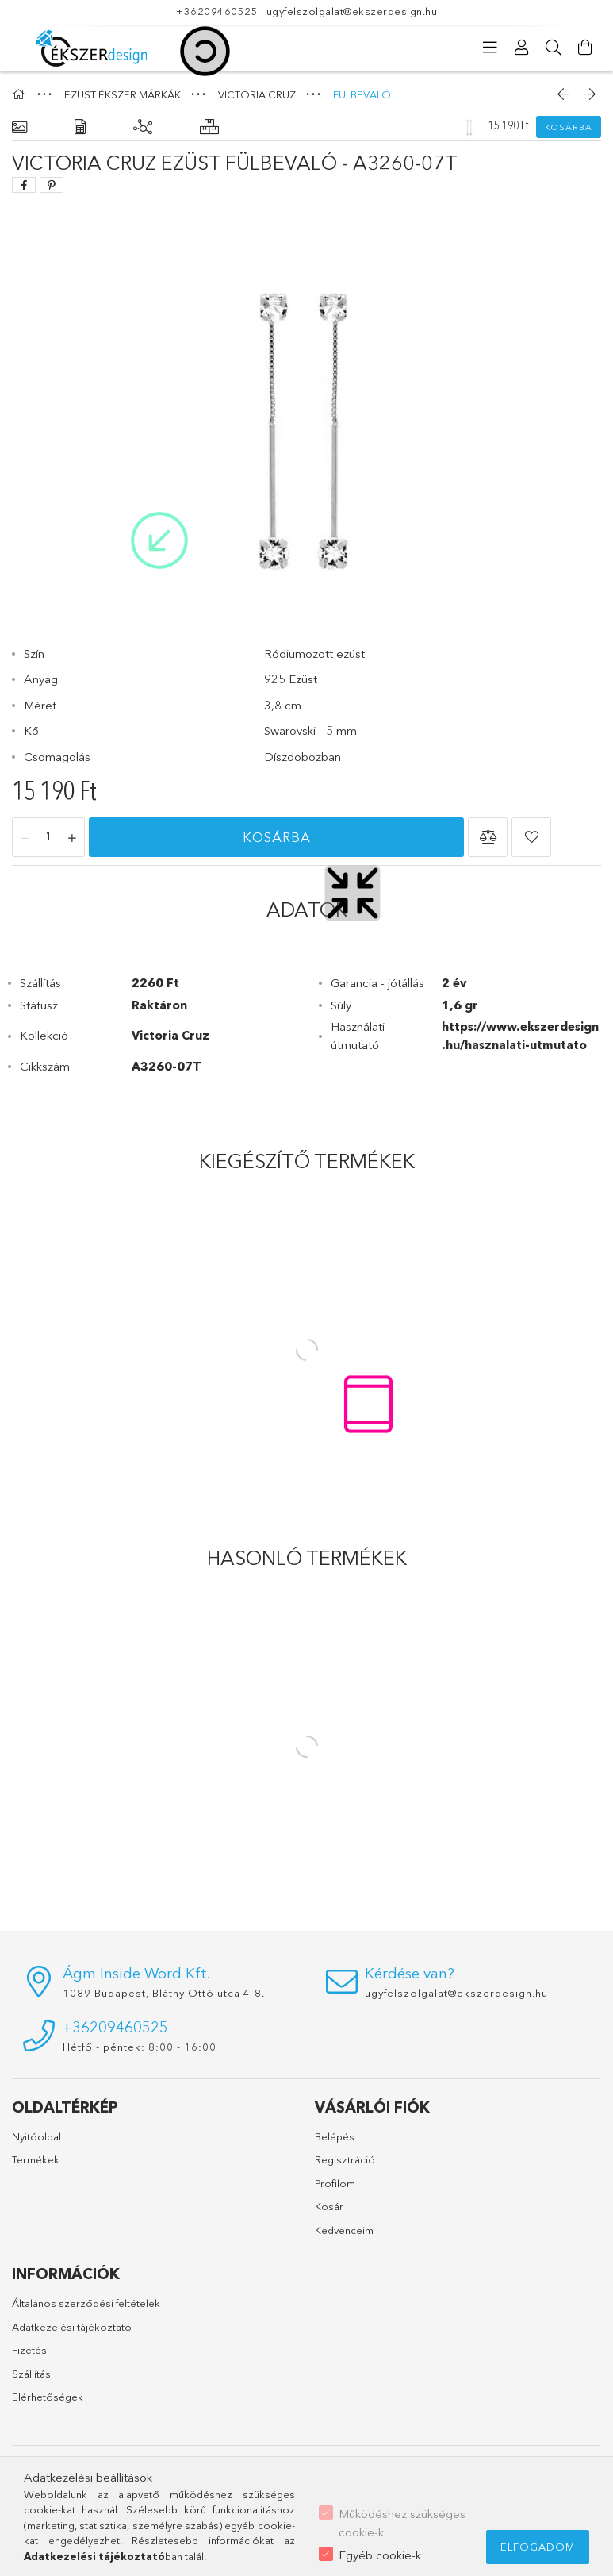 Image resolution: width=613 pixels, height=2576 pixels. Describe the element at coordinates (159, 540) in the screenshot. I see `navigate to previous or lower-left content` at that location.